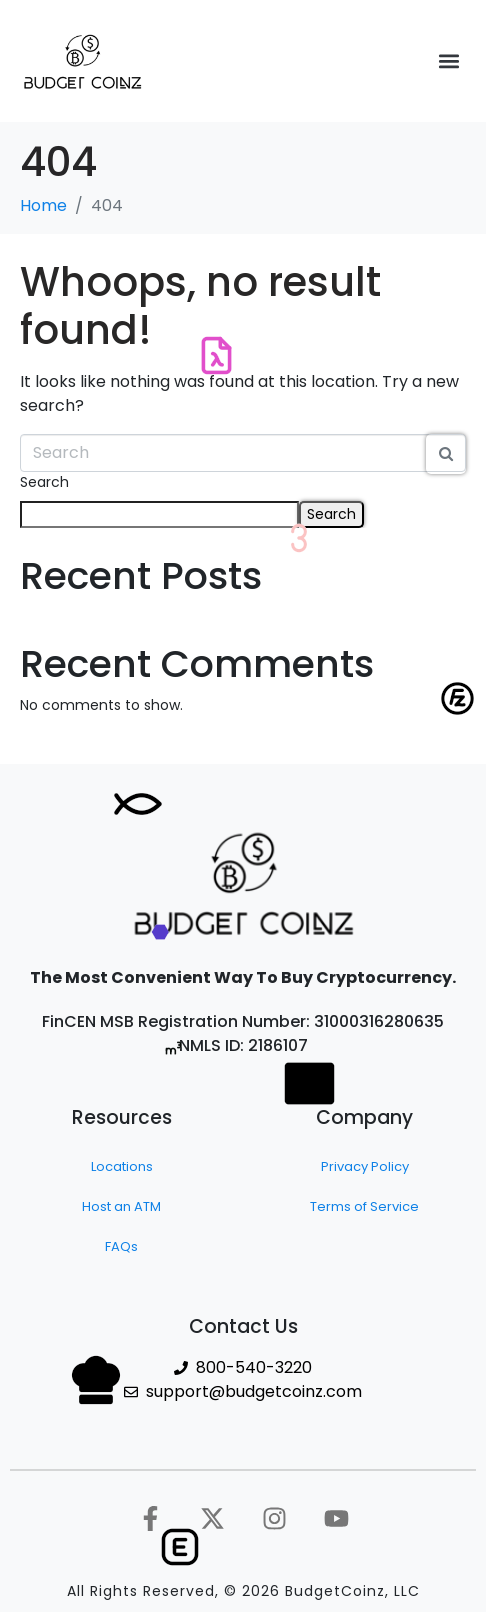 This screenshot has width=486, height=1612. Describe the element at coordinates (309, 1083) in the screenshot. I see `placeholder for image or media content` at that location.